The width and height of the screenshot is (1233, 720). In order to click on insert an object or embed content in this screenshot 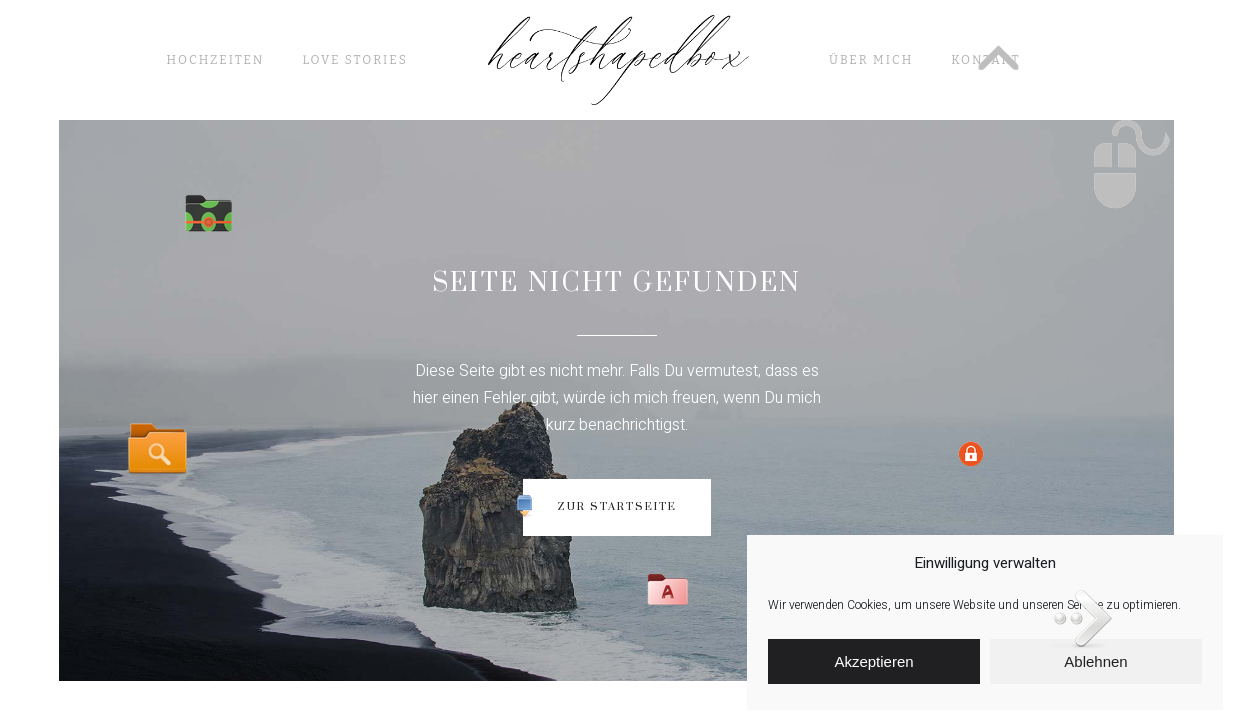, I will do `click(524, 506)`.